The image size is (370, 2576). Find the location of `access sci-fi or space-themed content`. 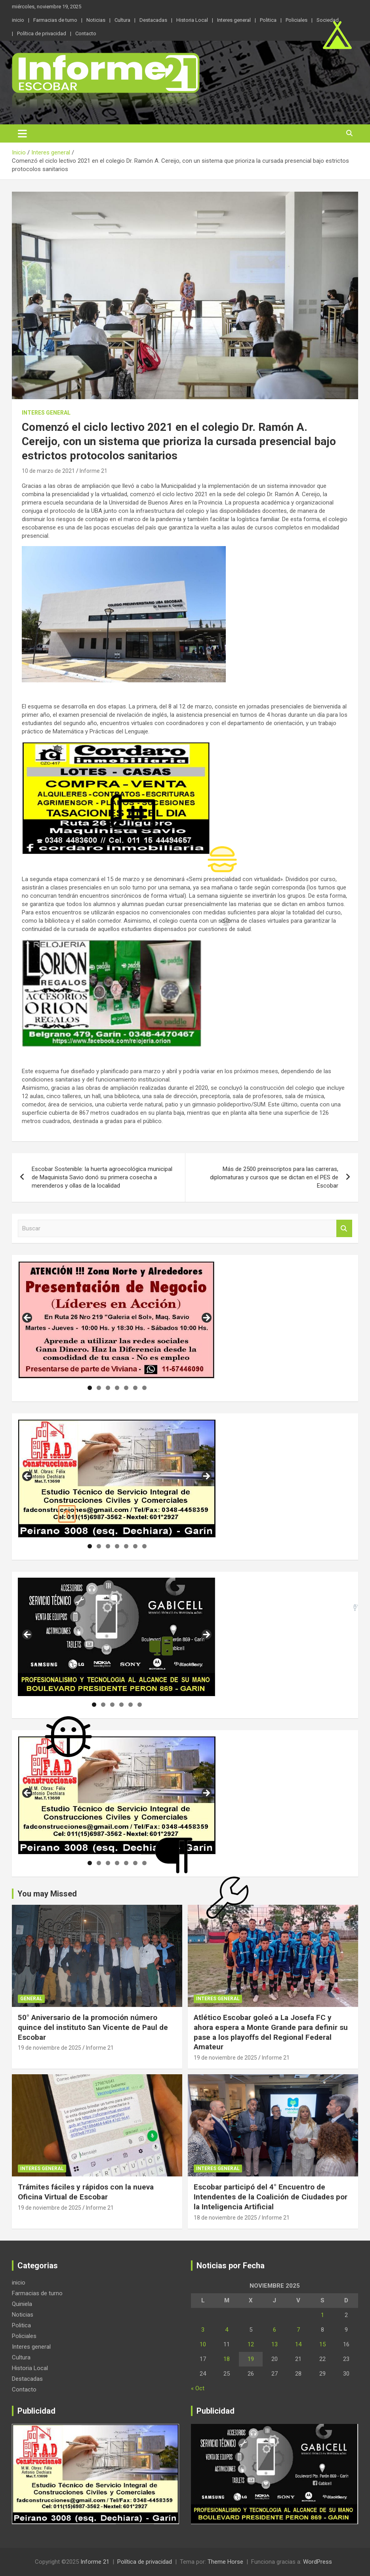

access sci-fi or space-themed content is located at coordinates (226, 921).